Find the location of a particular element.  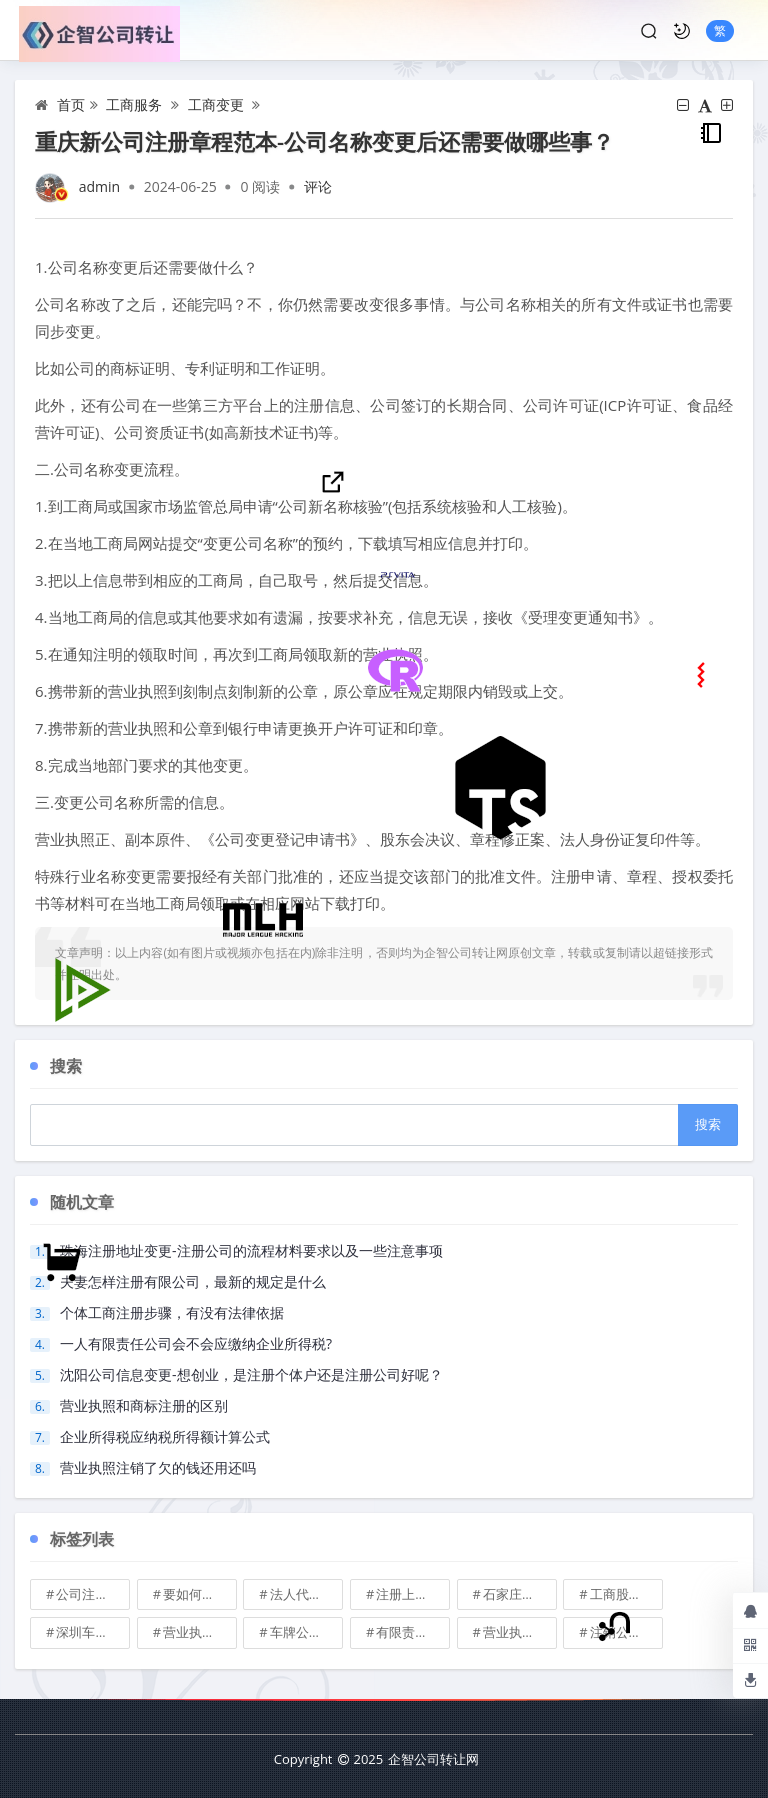

ts-node runtime environment logo is located at coordinates (500, 787).